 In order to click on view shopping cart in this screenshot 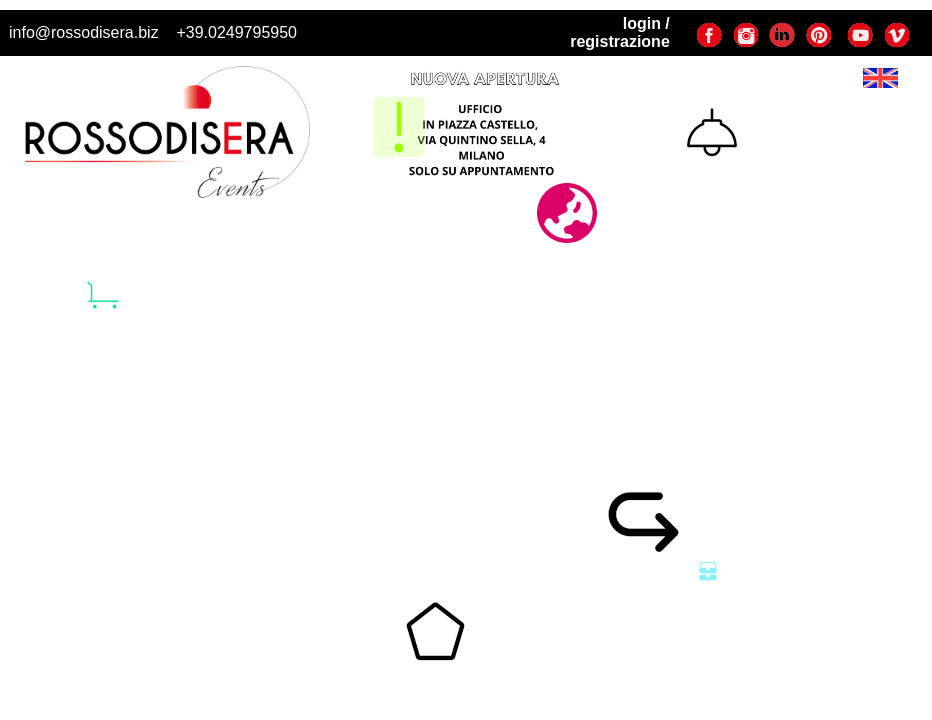, I will do `click(102, 293)`.